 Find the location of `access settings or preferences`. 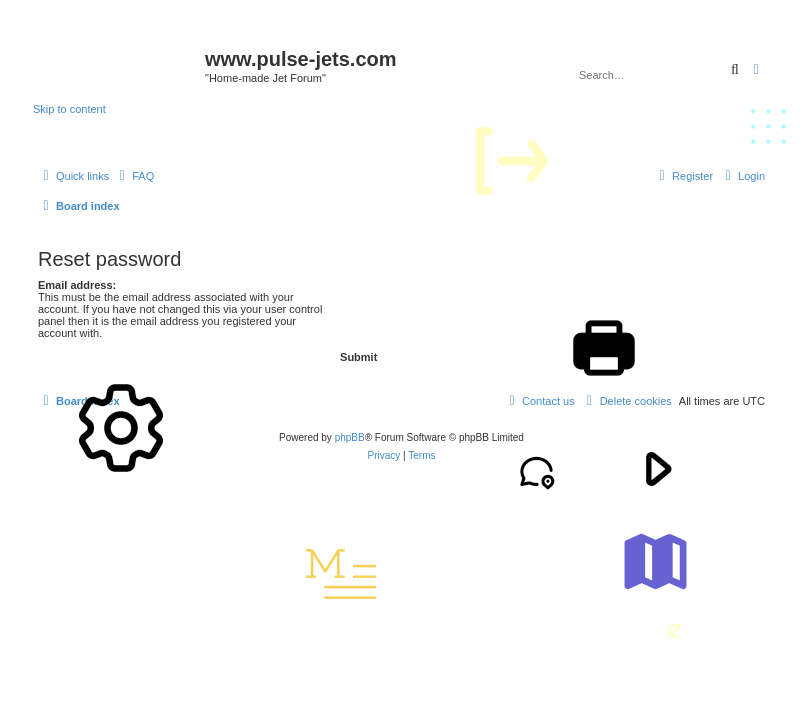

access settings or preferences is located at coordinates (121, 428).